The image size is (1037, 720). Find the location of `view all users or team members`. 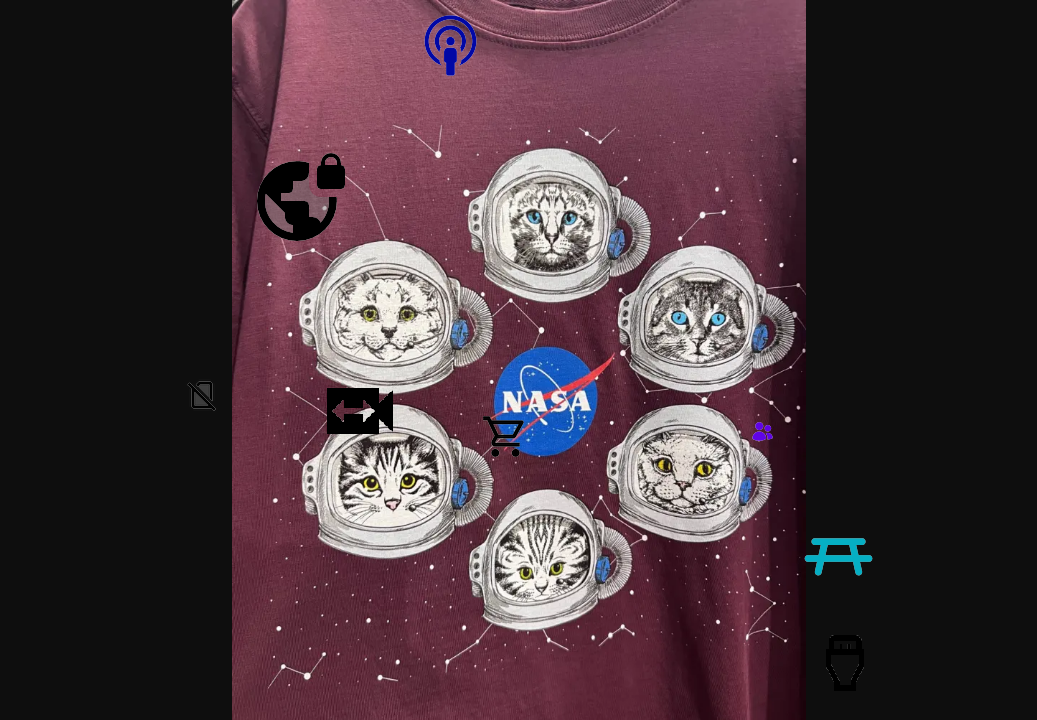

view all users or team members is located at coordinates (762, 431).